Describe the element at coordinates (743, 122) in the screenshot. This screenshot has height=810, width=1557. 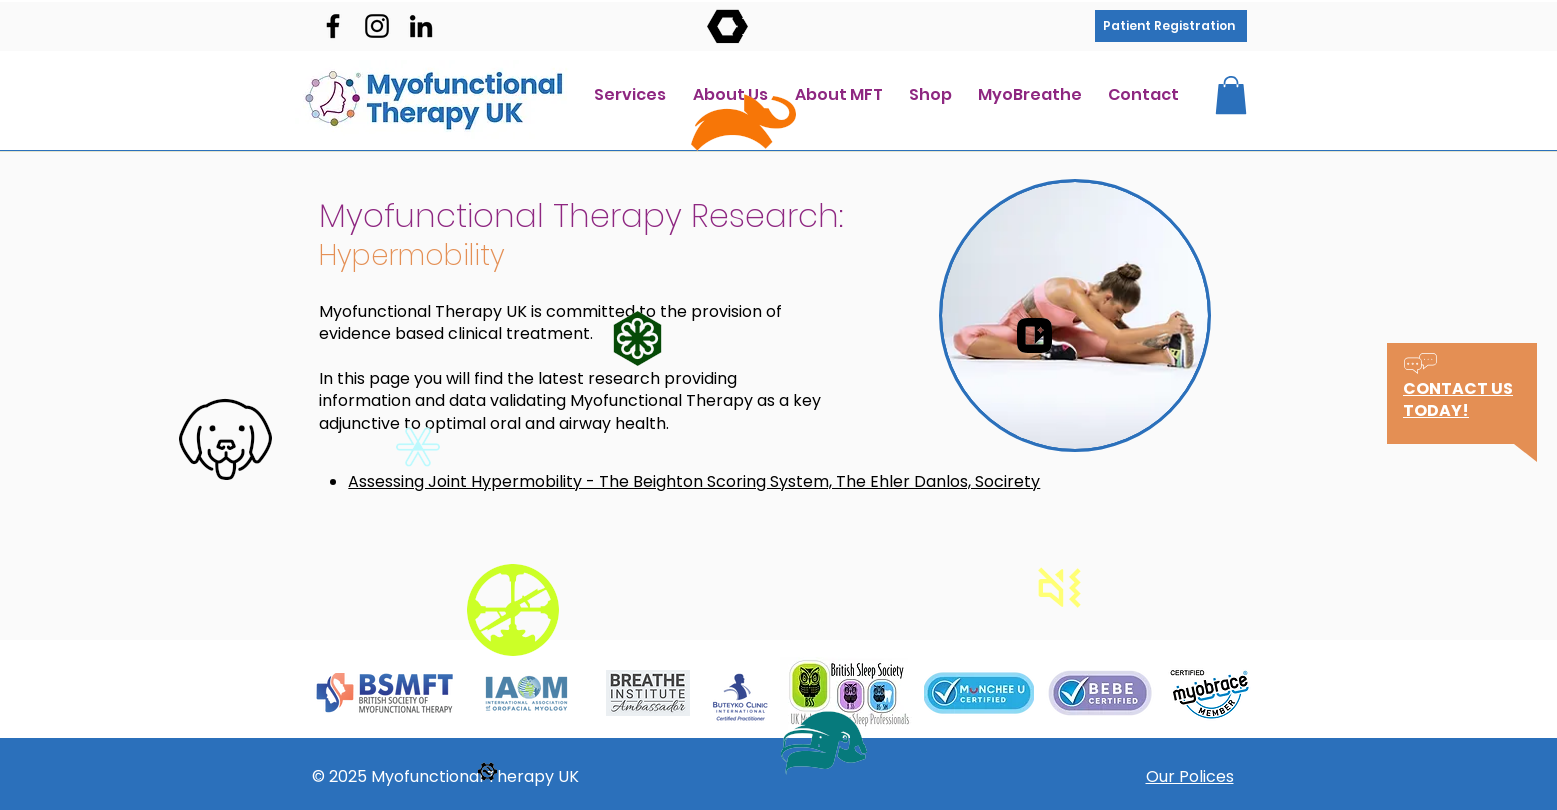
I see `animal planet brand logo` at that location.